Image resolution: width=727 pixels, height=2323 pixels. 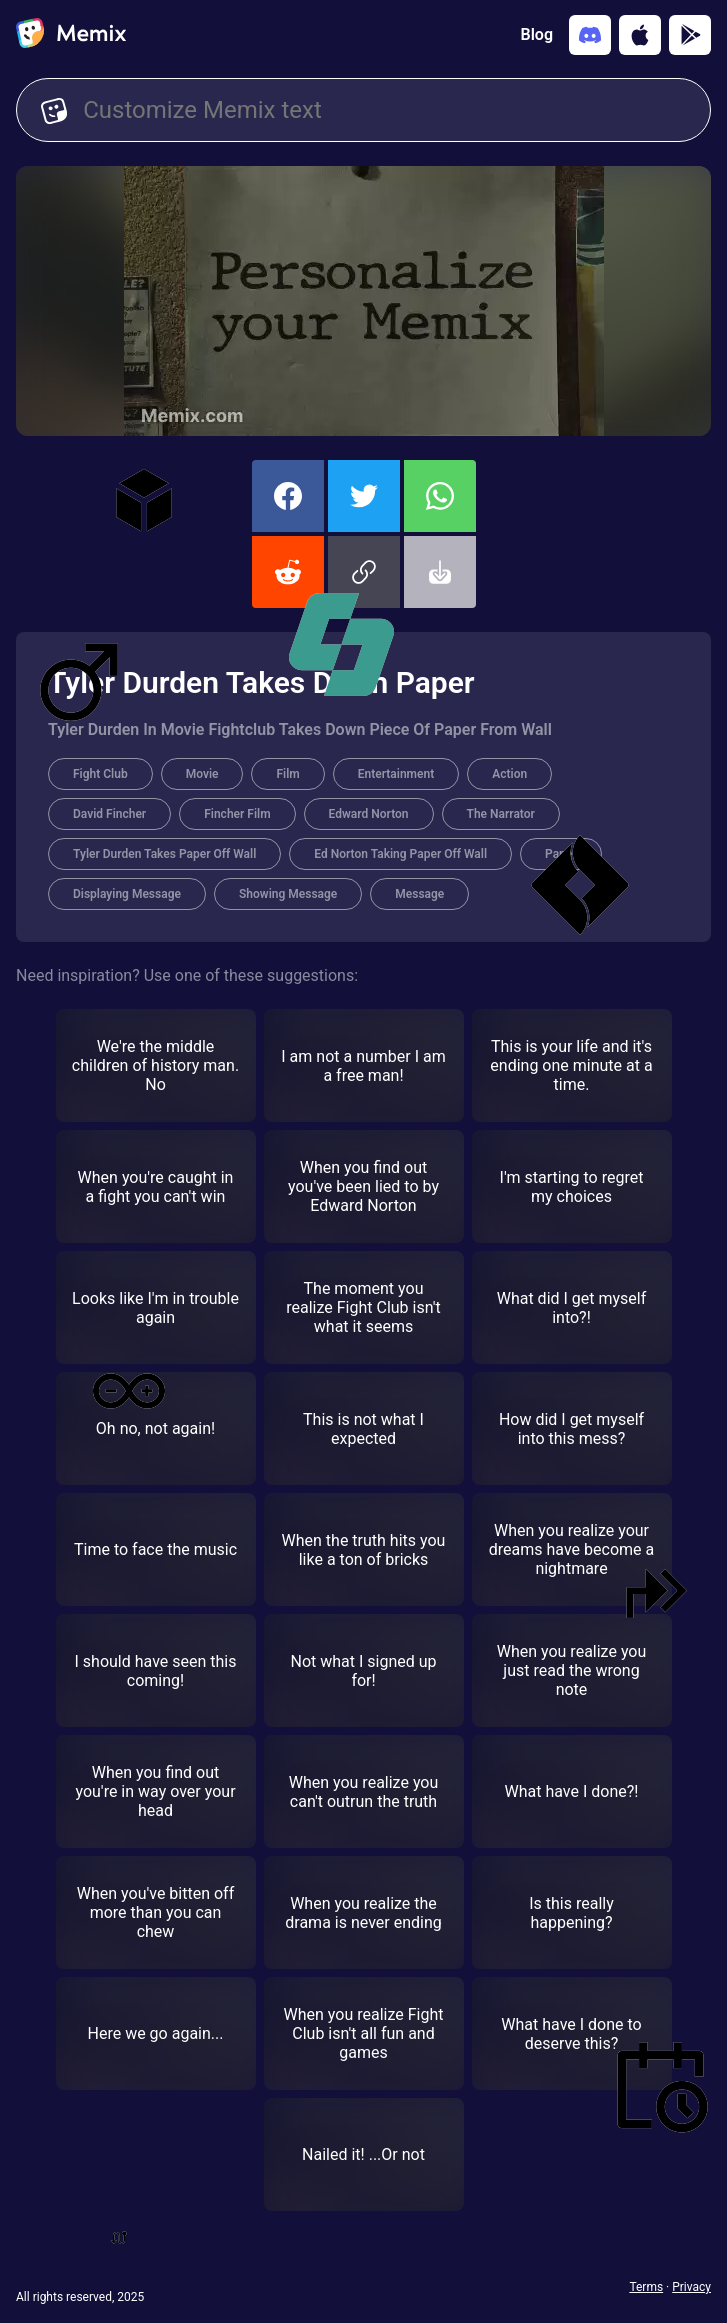 What do you see at coordinates (144, 501) in the screenshot?
I see `access 3d modeling or rendering tools` at bounding box center [144, 501].